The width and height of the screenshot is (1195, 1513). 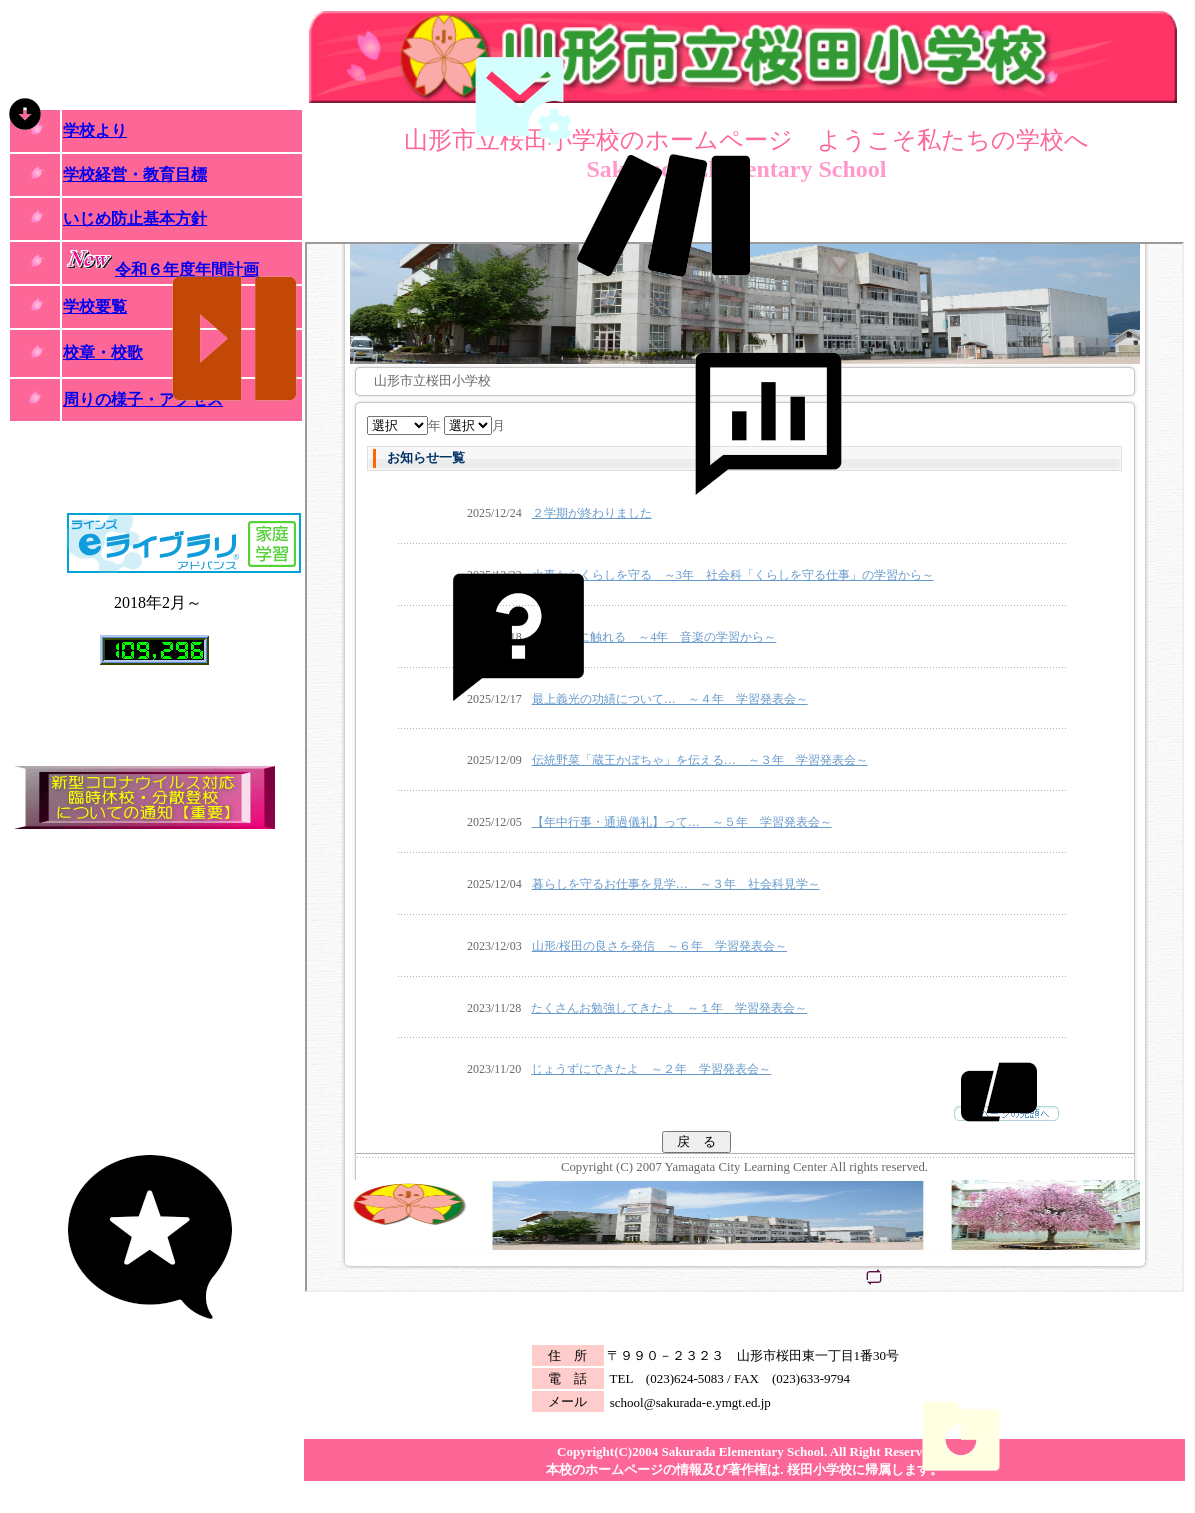 I want to click on access FAQ or help section, so click(x=518, y=632).